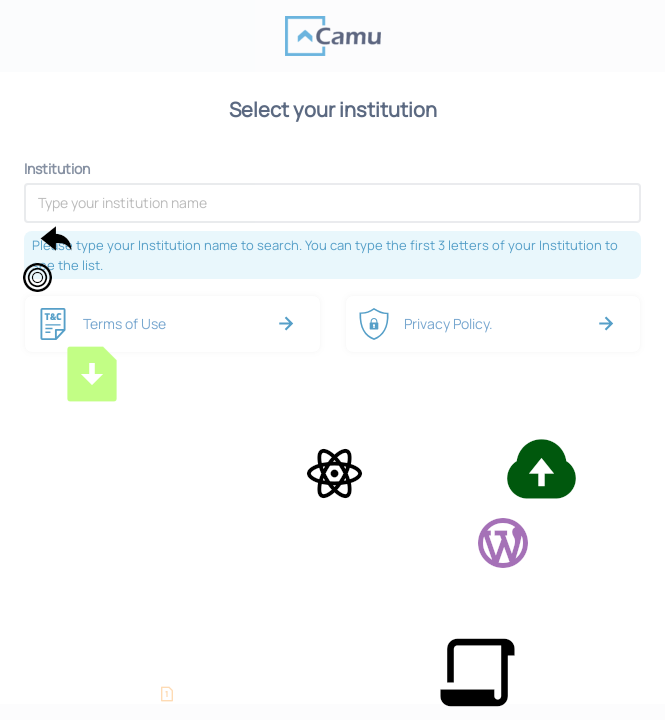 The image size is (665, 720). I want to click on react.js framework logo, so click(334, 473).